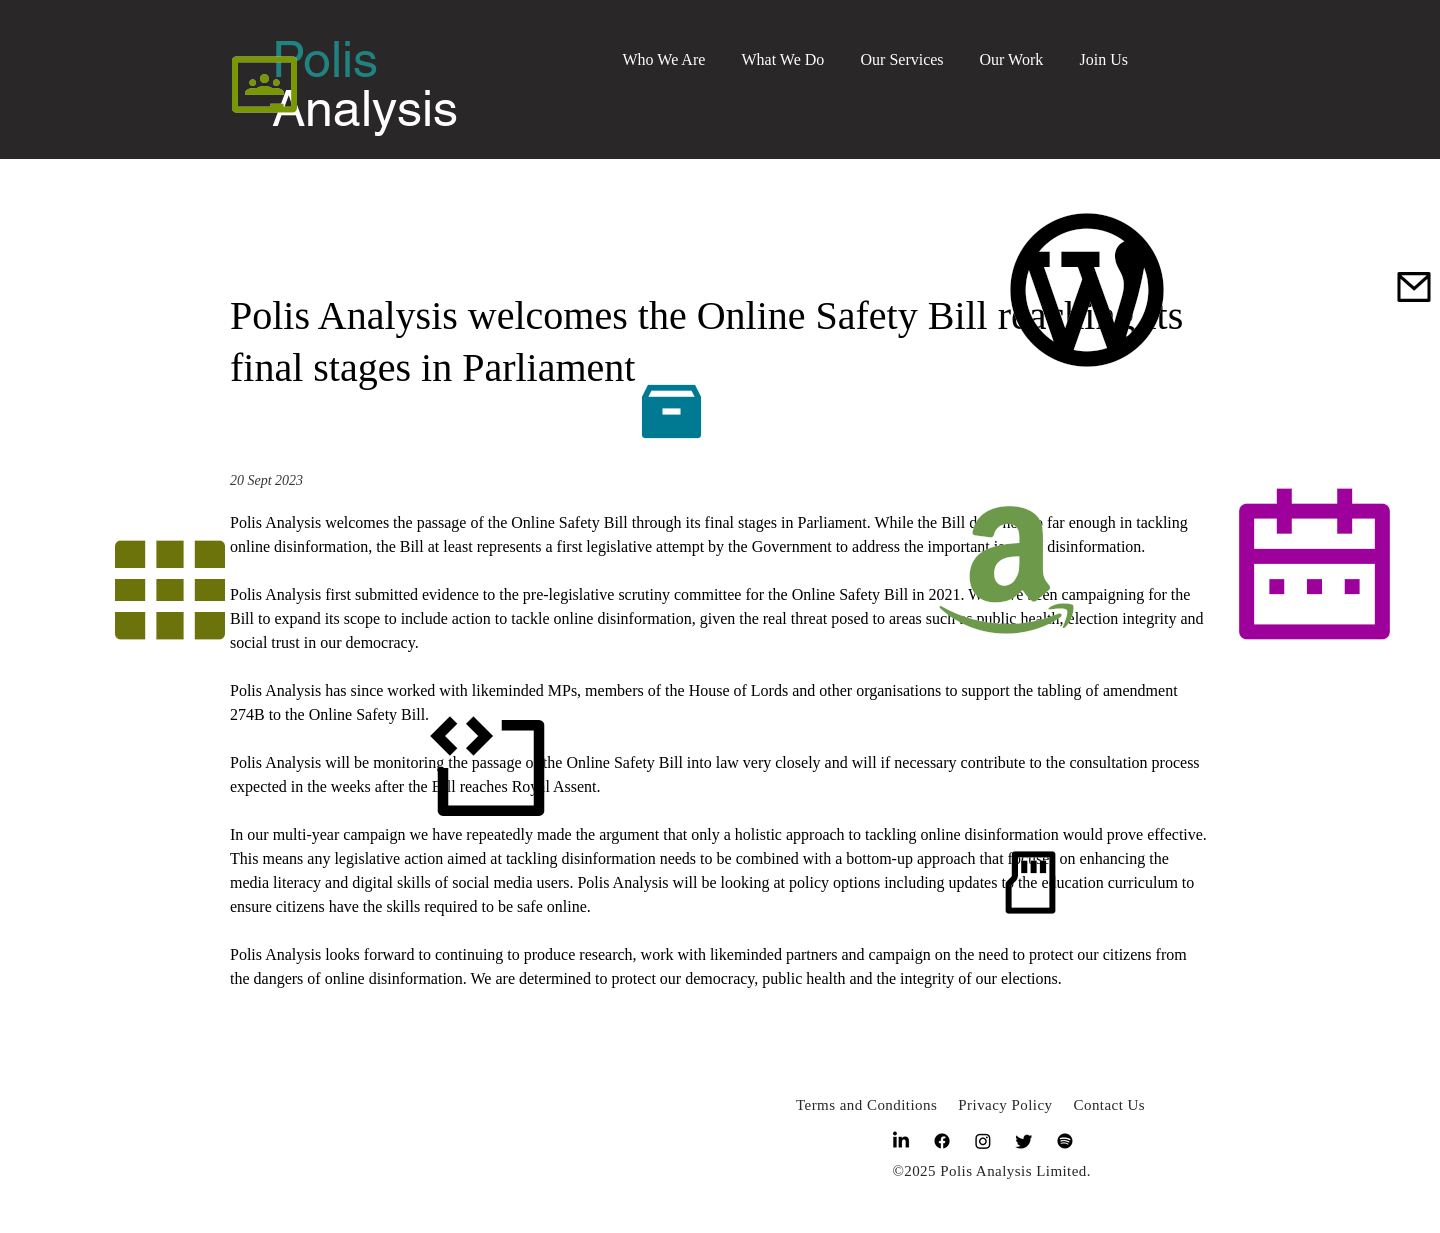  Describe the element at coordinates (170, 590) in the screenshot. I see `switch to grid view layout` at that location.